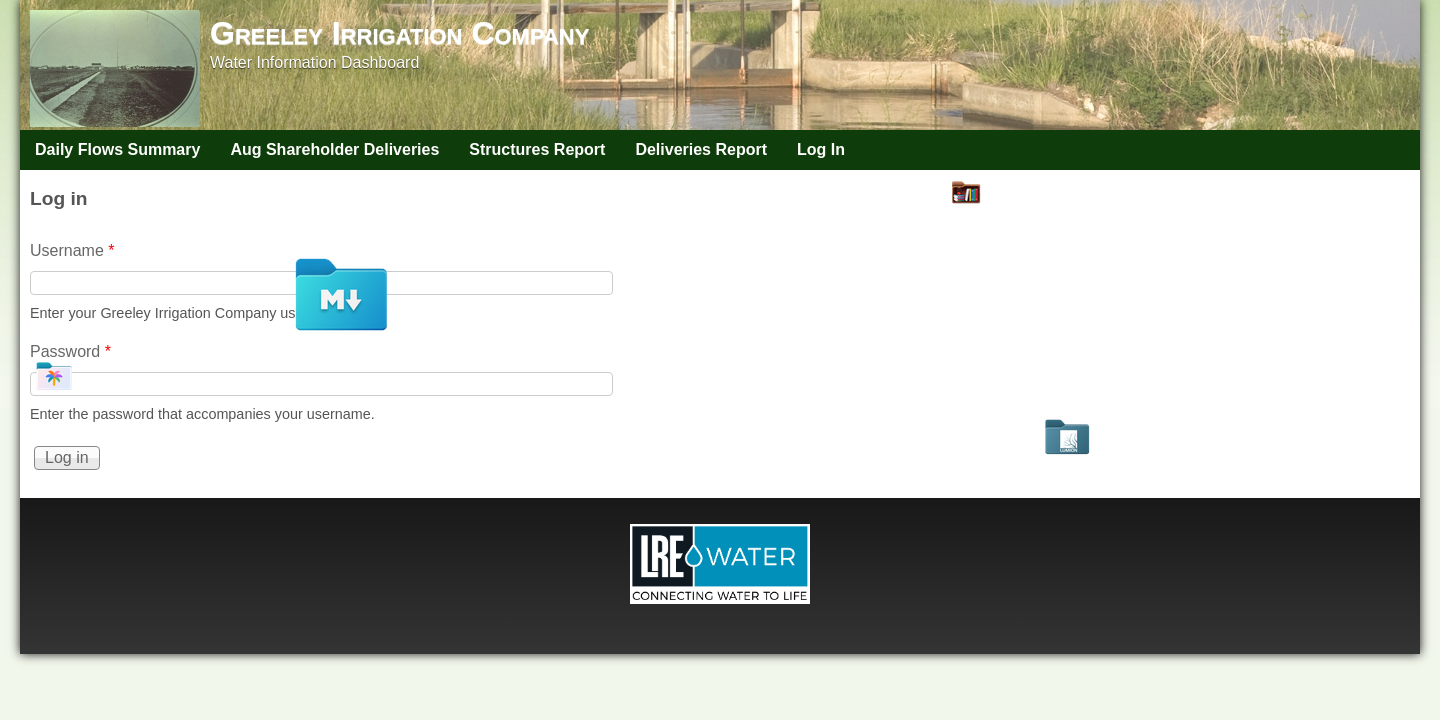 The width and height of the screenshot is (1440, 720). Describe the element at coordinates (966, 193) in the screenshot. I see `open your books or ebooks library folder` at that location.